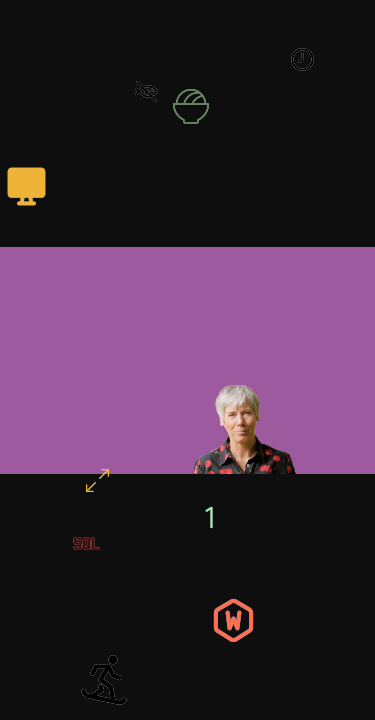 The image size is (375, 720). I want to click on access SQL database or query tools, so click(86, 543).